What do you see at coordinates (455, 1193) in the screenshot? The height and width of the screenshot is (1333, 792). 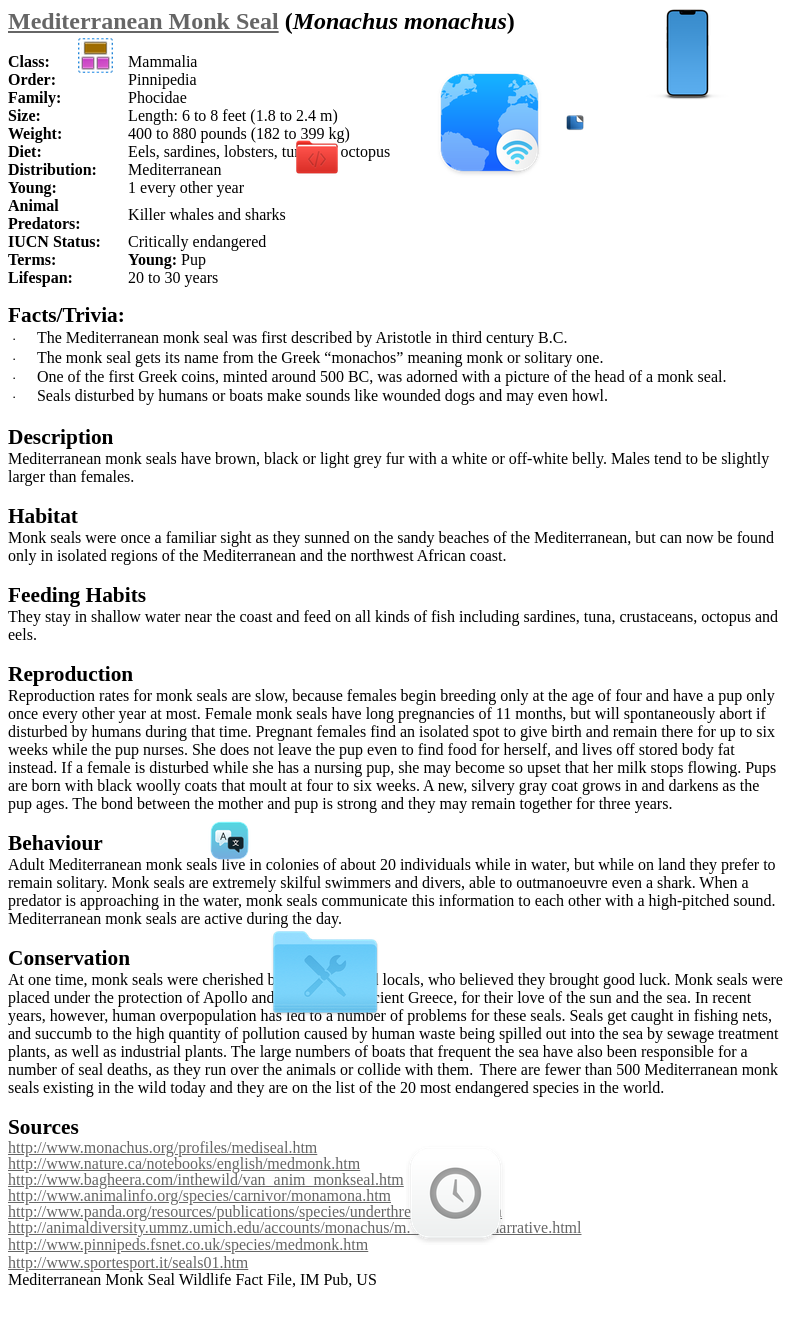 I see `image is loading or processing` at bounding box center [455, 1193].